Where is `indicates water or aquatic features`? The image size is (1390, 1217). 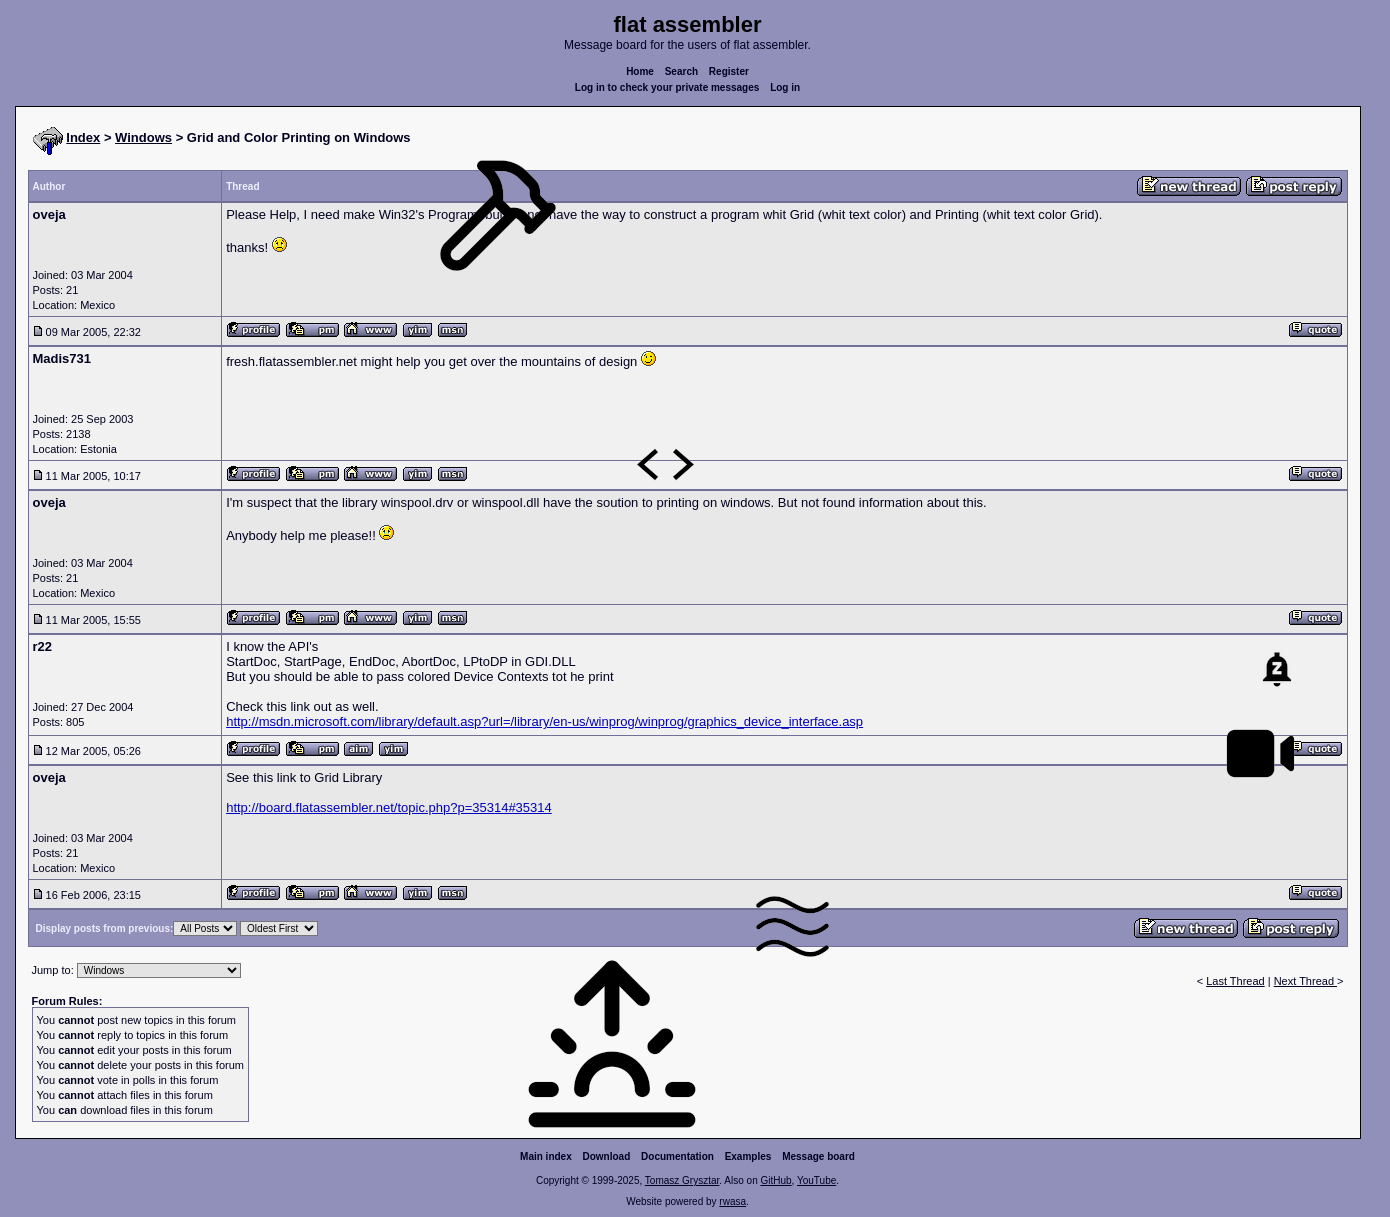 indicates water or aquatic features is located at coordinates (792, 926).